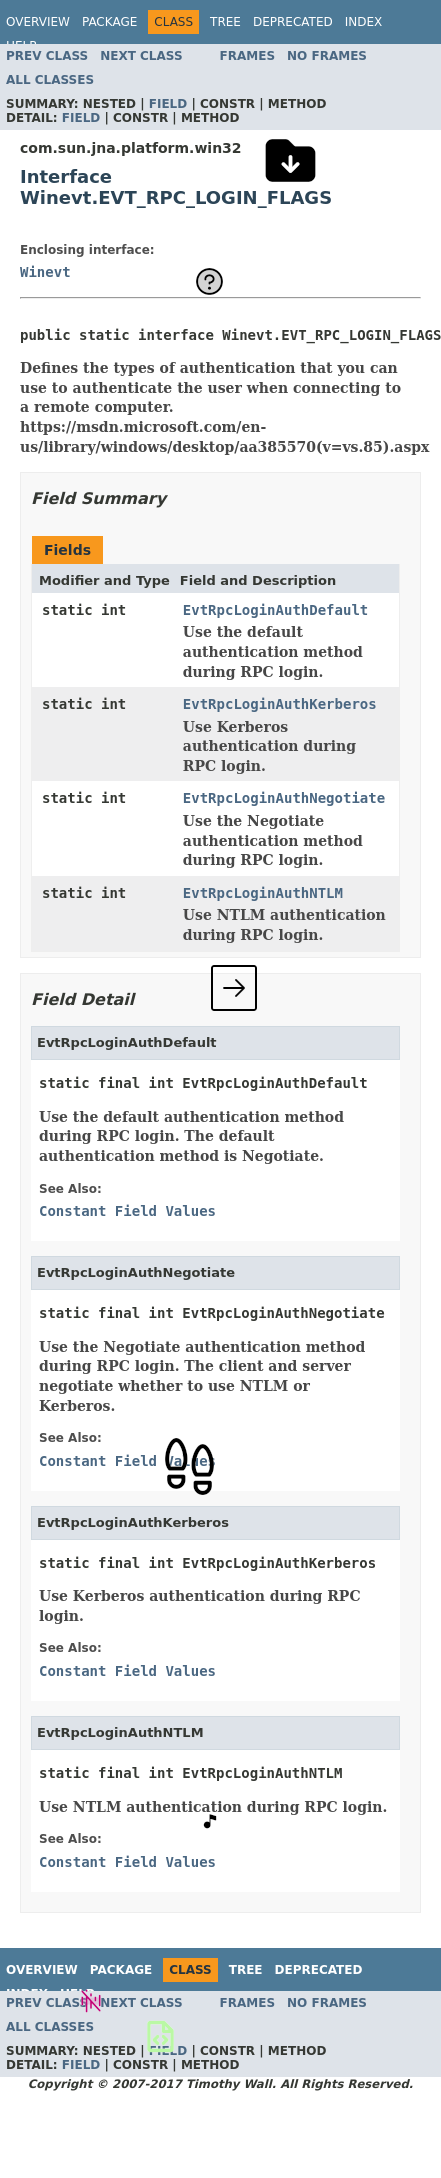 Image resolution: width=441 pixels, height=2178 pixels. Describe the element at coordinates (290, 160) in the screenshot. I see `download files to this folder` at that location.